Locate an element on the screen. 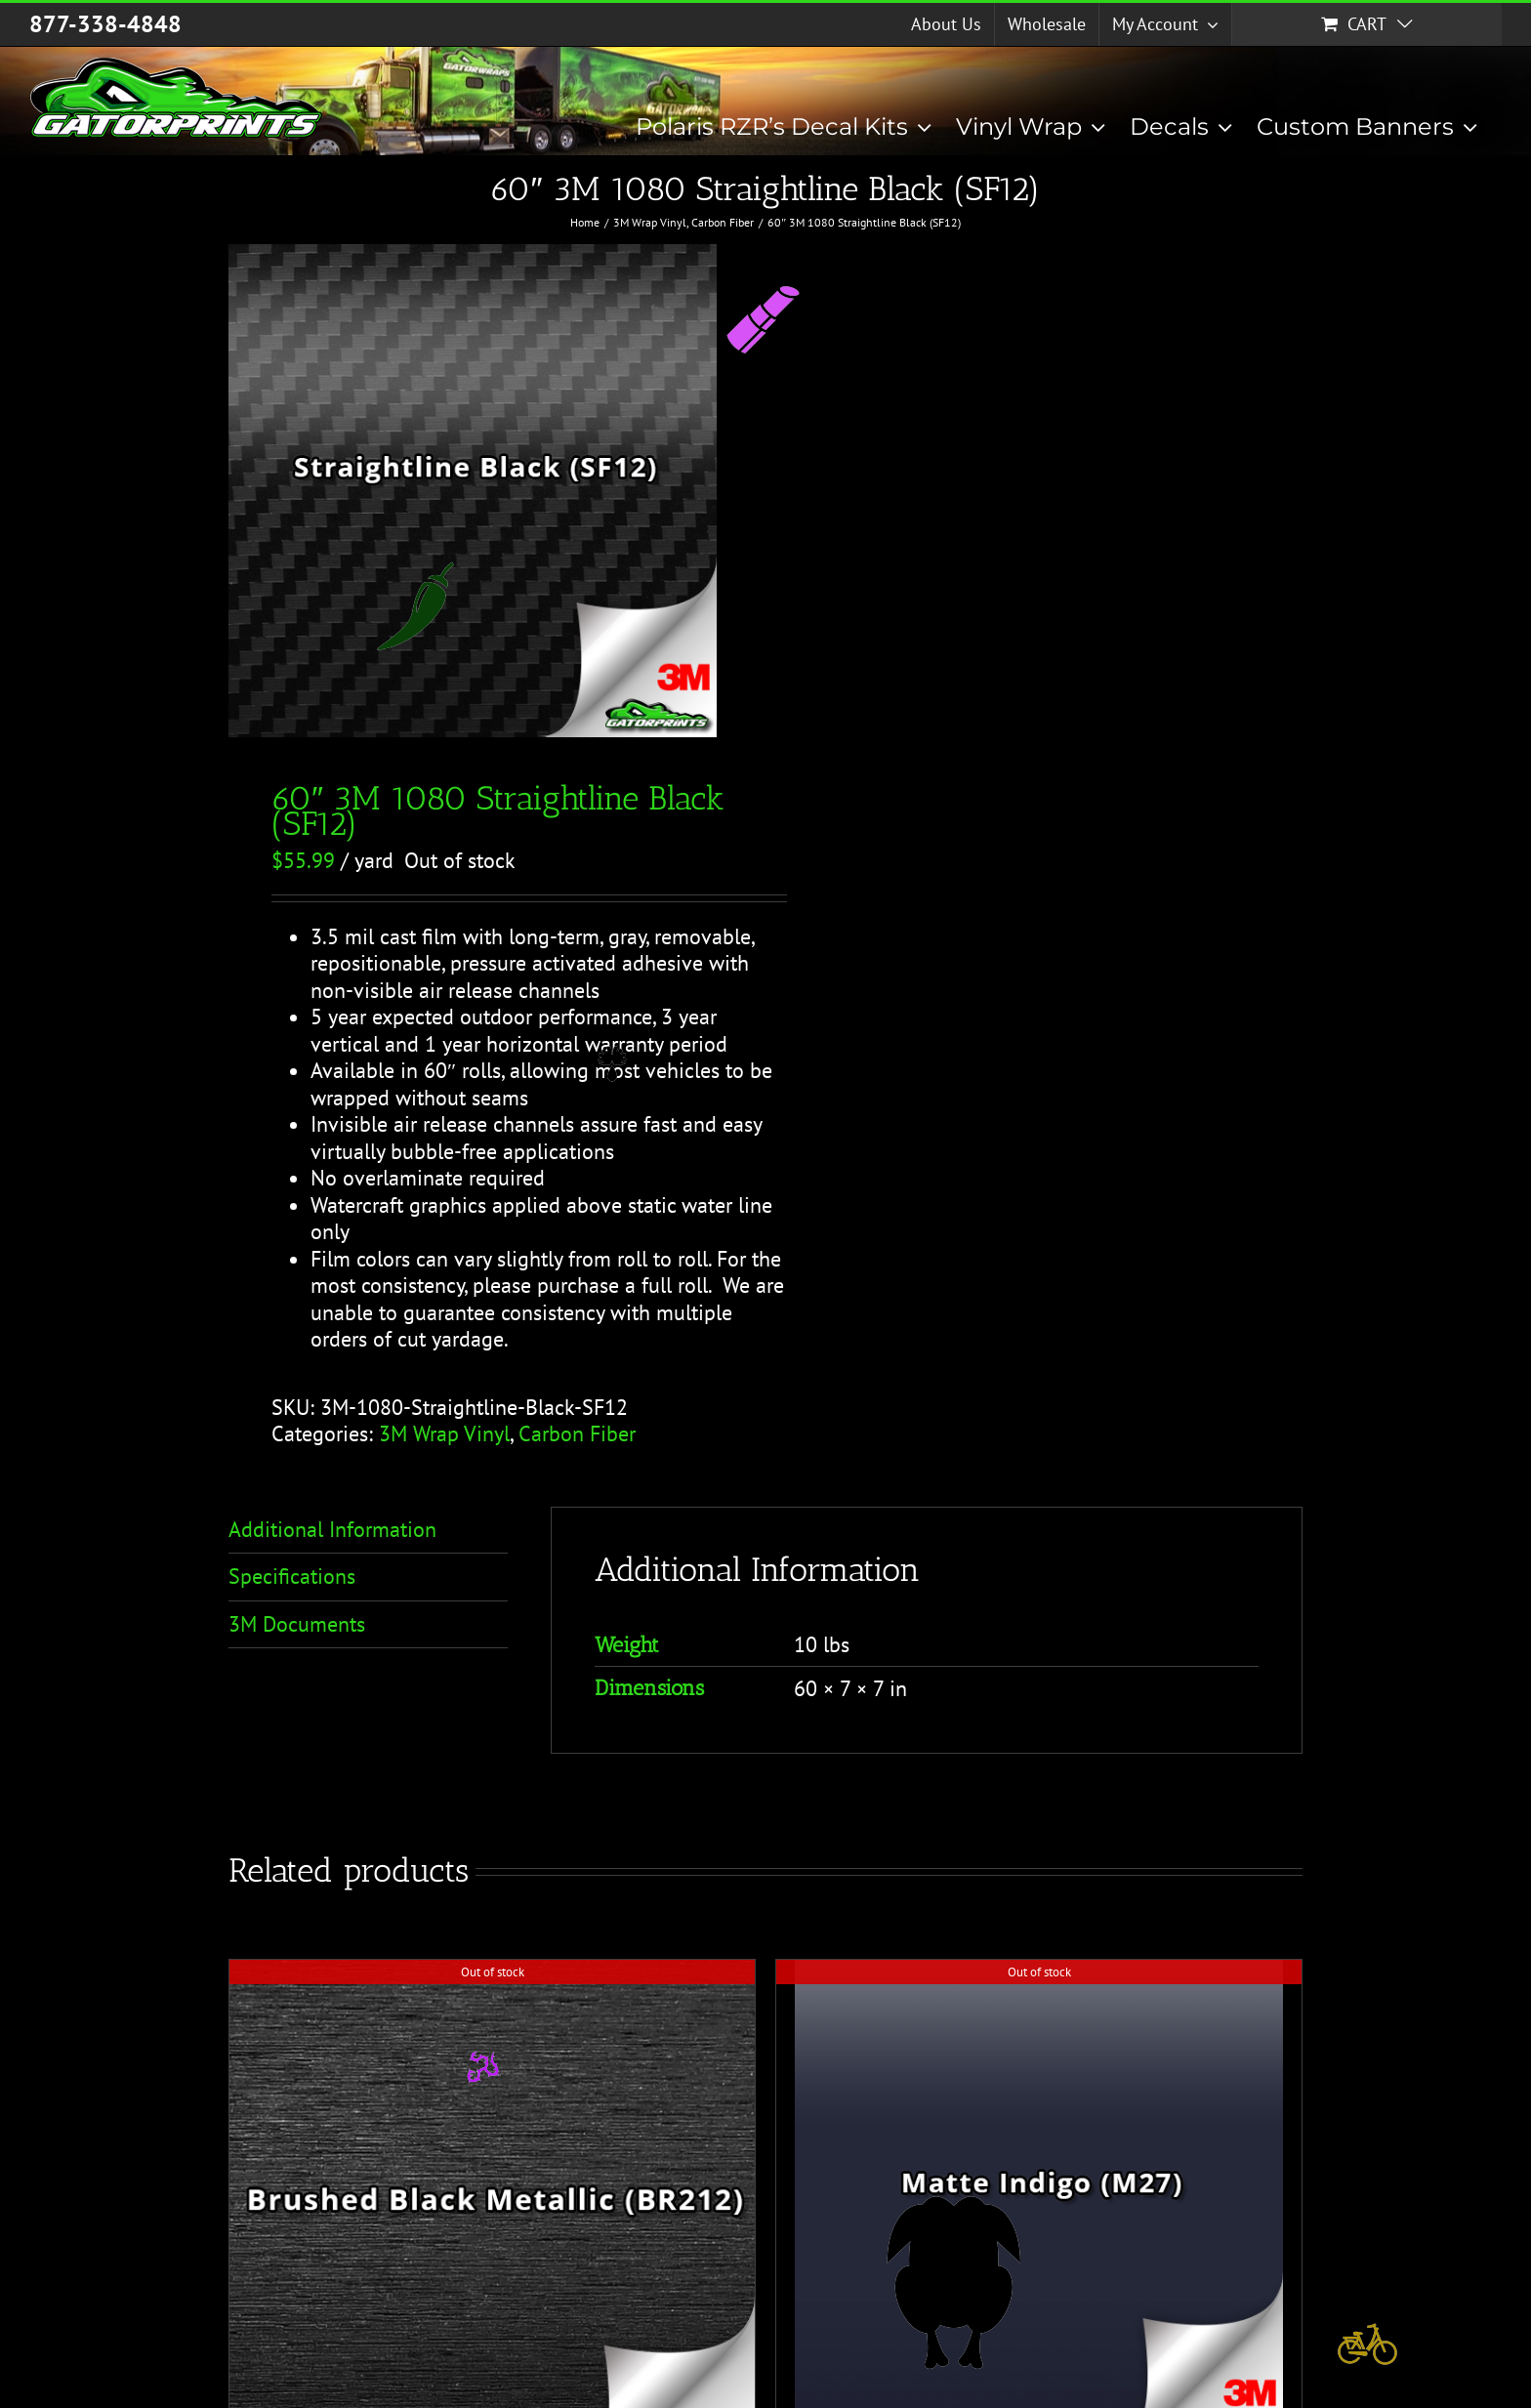 This screenshot has height=2408, width=1531. indicates spicy or hot content/food item is located at coordinates (415, 605).